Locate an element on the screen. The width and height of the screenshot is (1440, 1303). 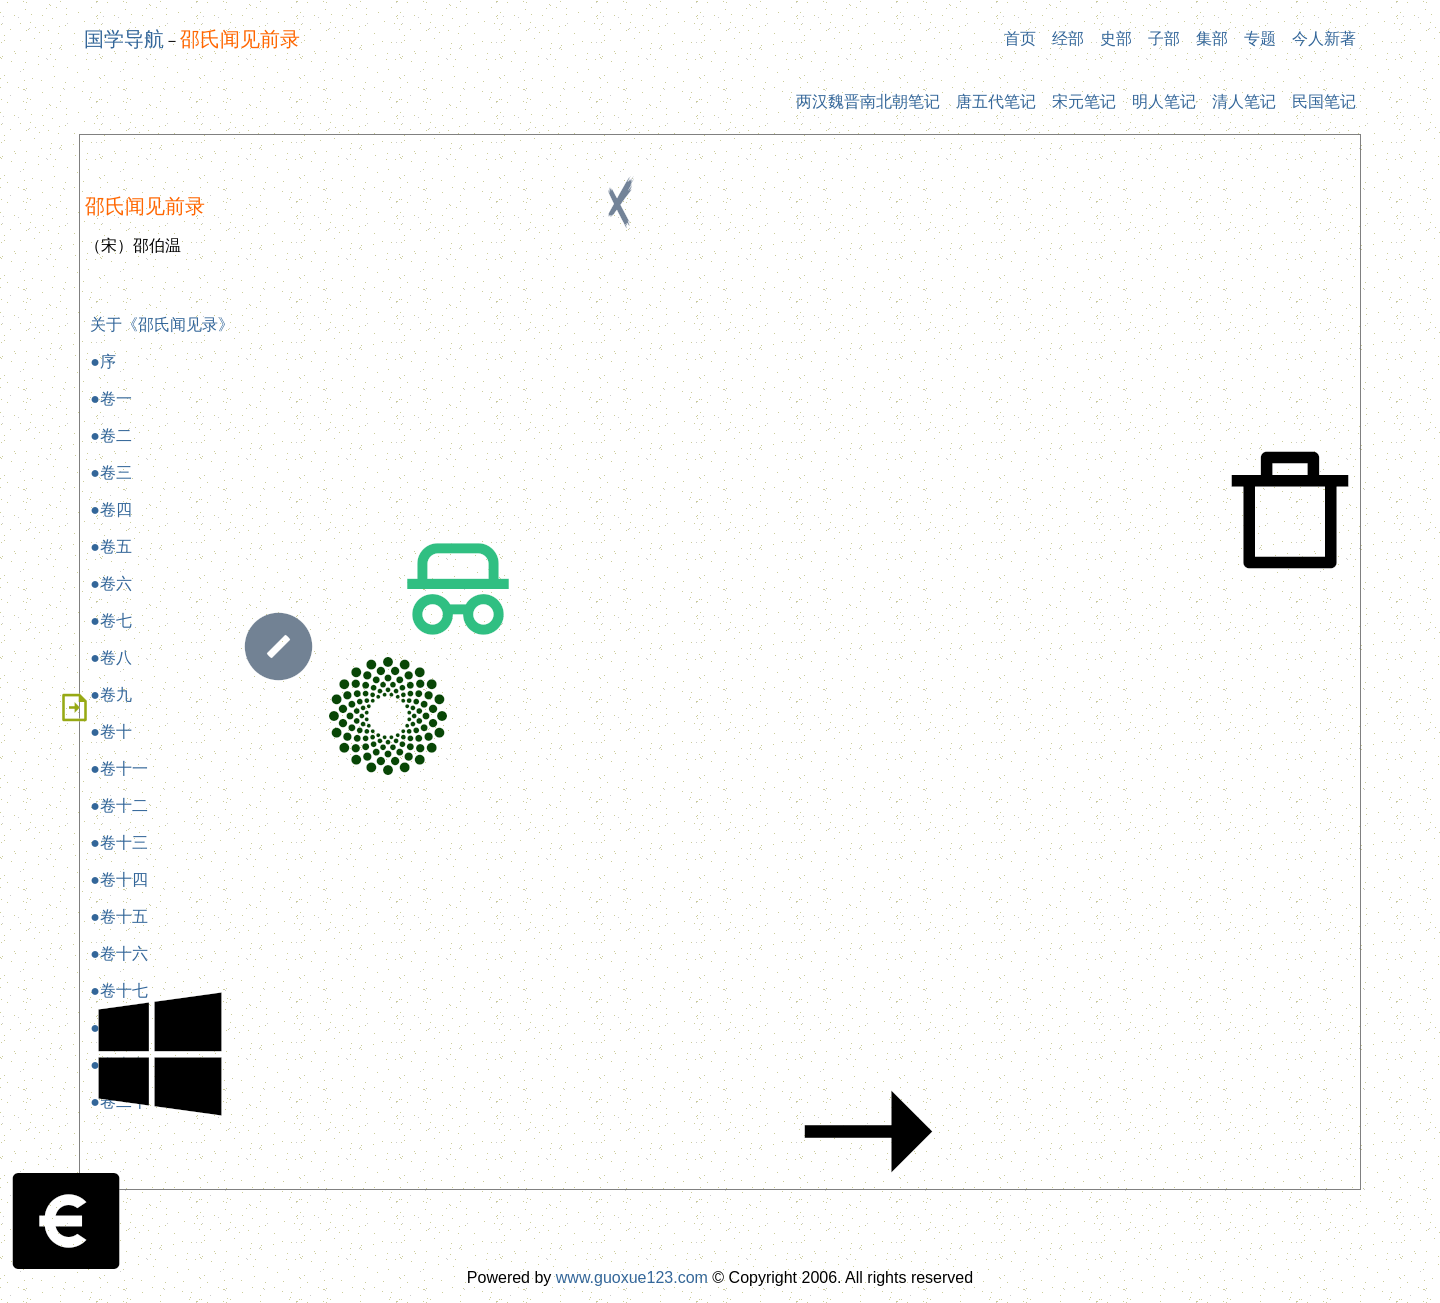
indicates euro currency or payment option is located at coordinates (66, 1221).